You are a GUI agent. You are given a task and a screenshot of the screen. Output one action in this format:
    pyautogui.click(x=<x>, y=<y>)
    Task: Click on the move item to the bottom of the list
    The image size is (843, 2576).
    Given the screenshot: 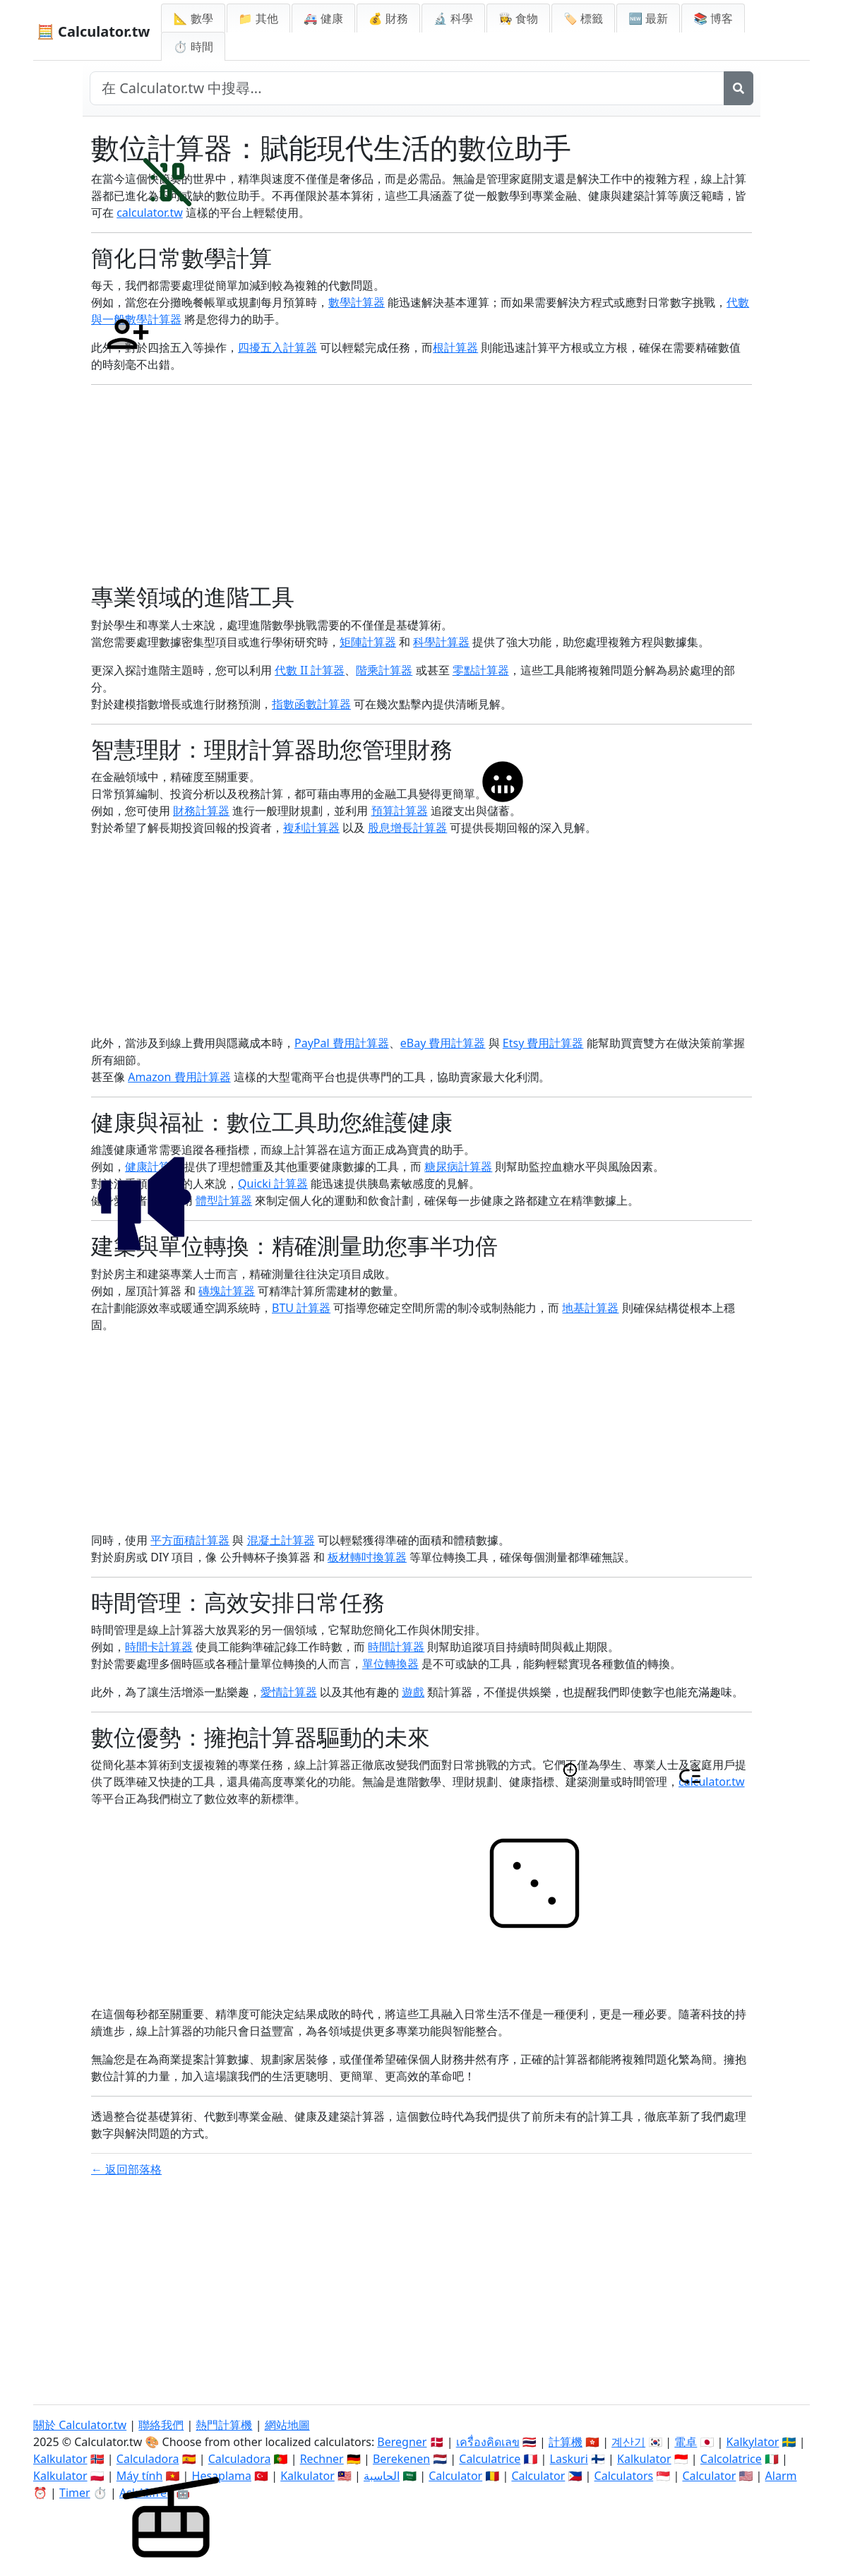 What is the action you would take?
    pyautogui.click(x=690, y=1777)
    